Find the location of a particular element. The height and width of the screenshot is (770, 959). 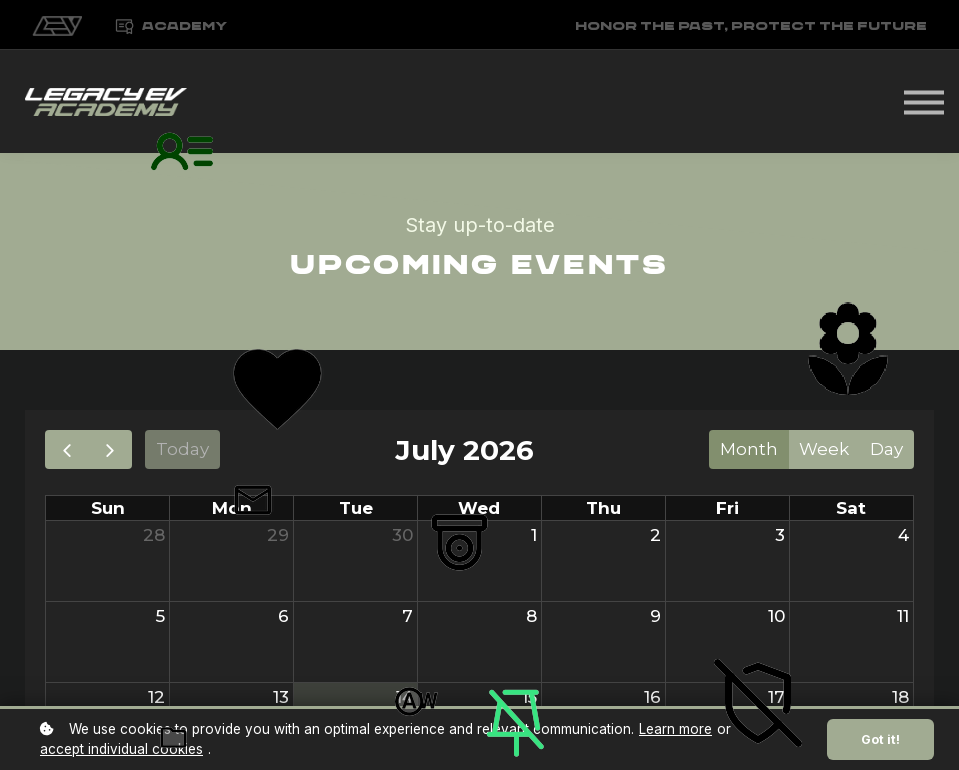

view user list or directory is located at coordinates (181, 151).